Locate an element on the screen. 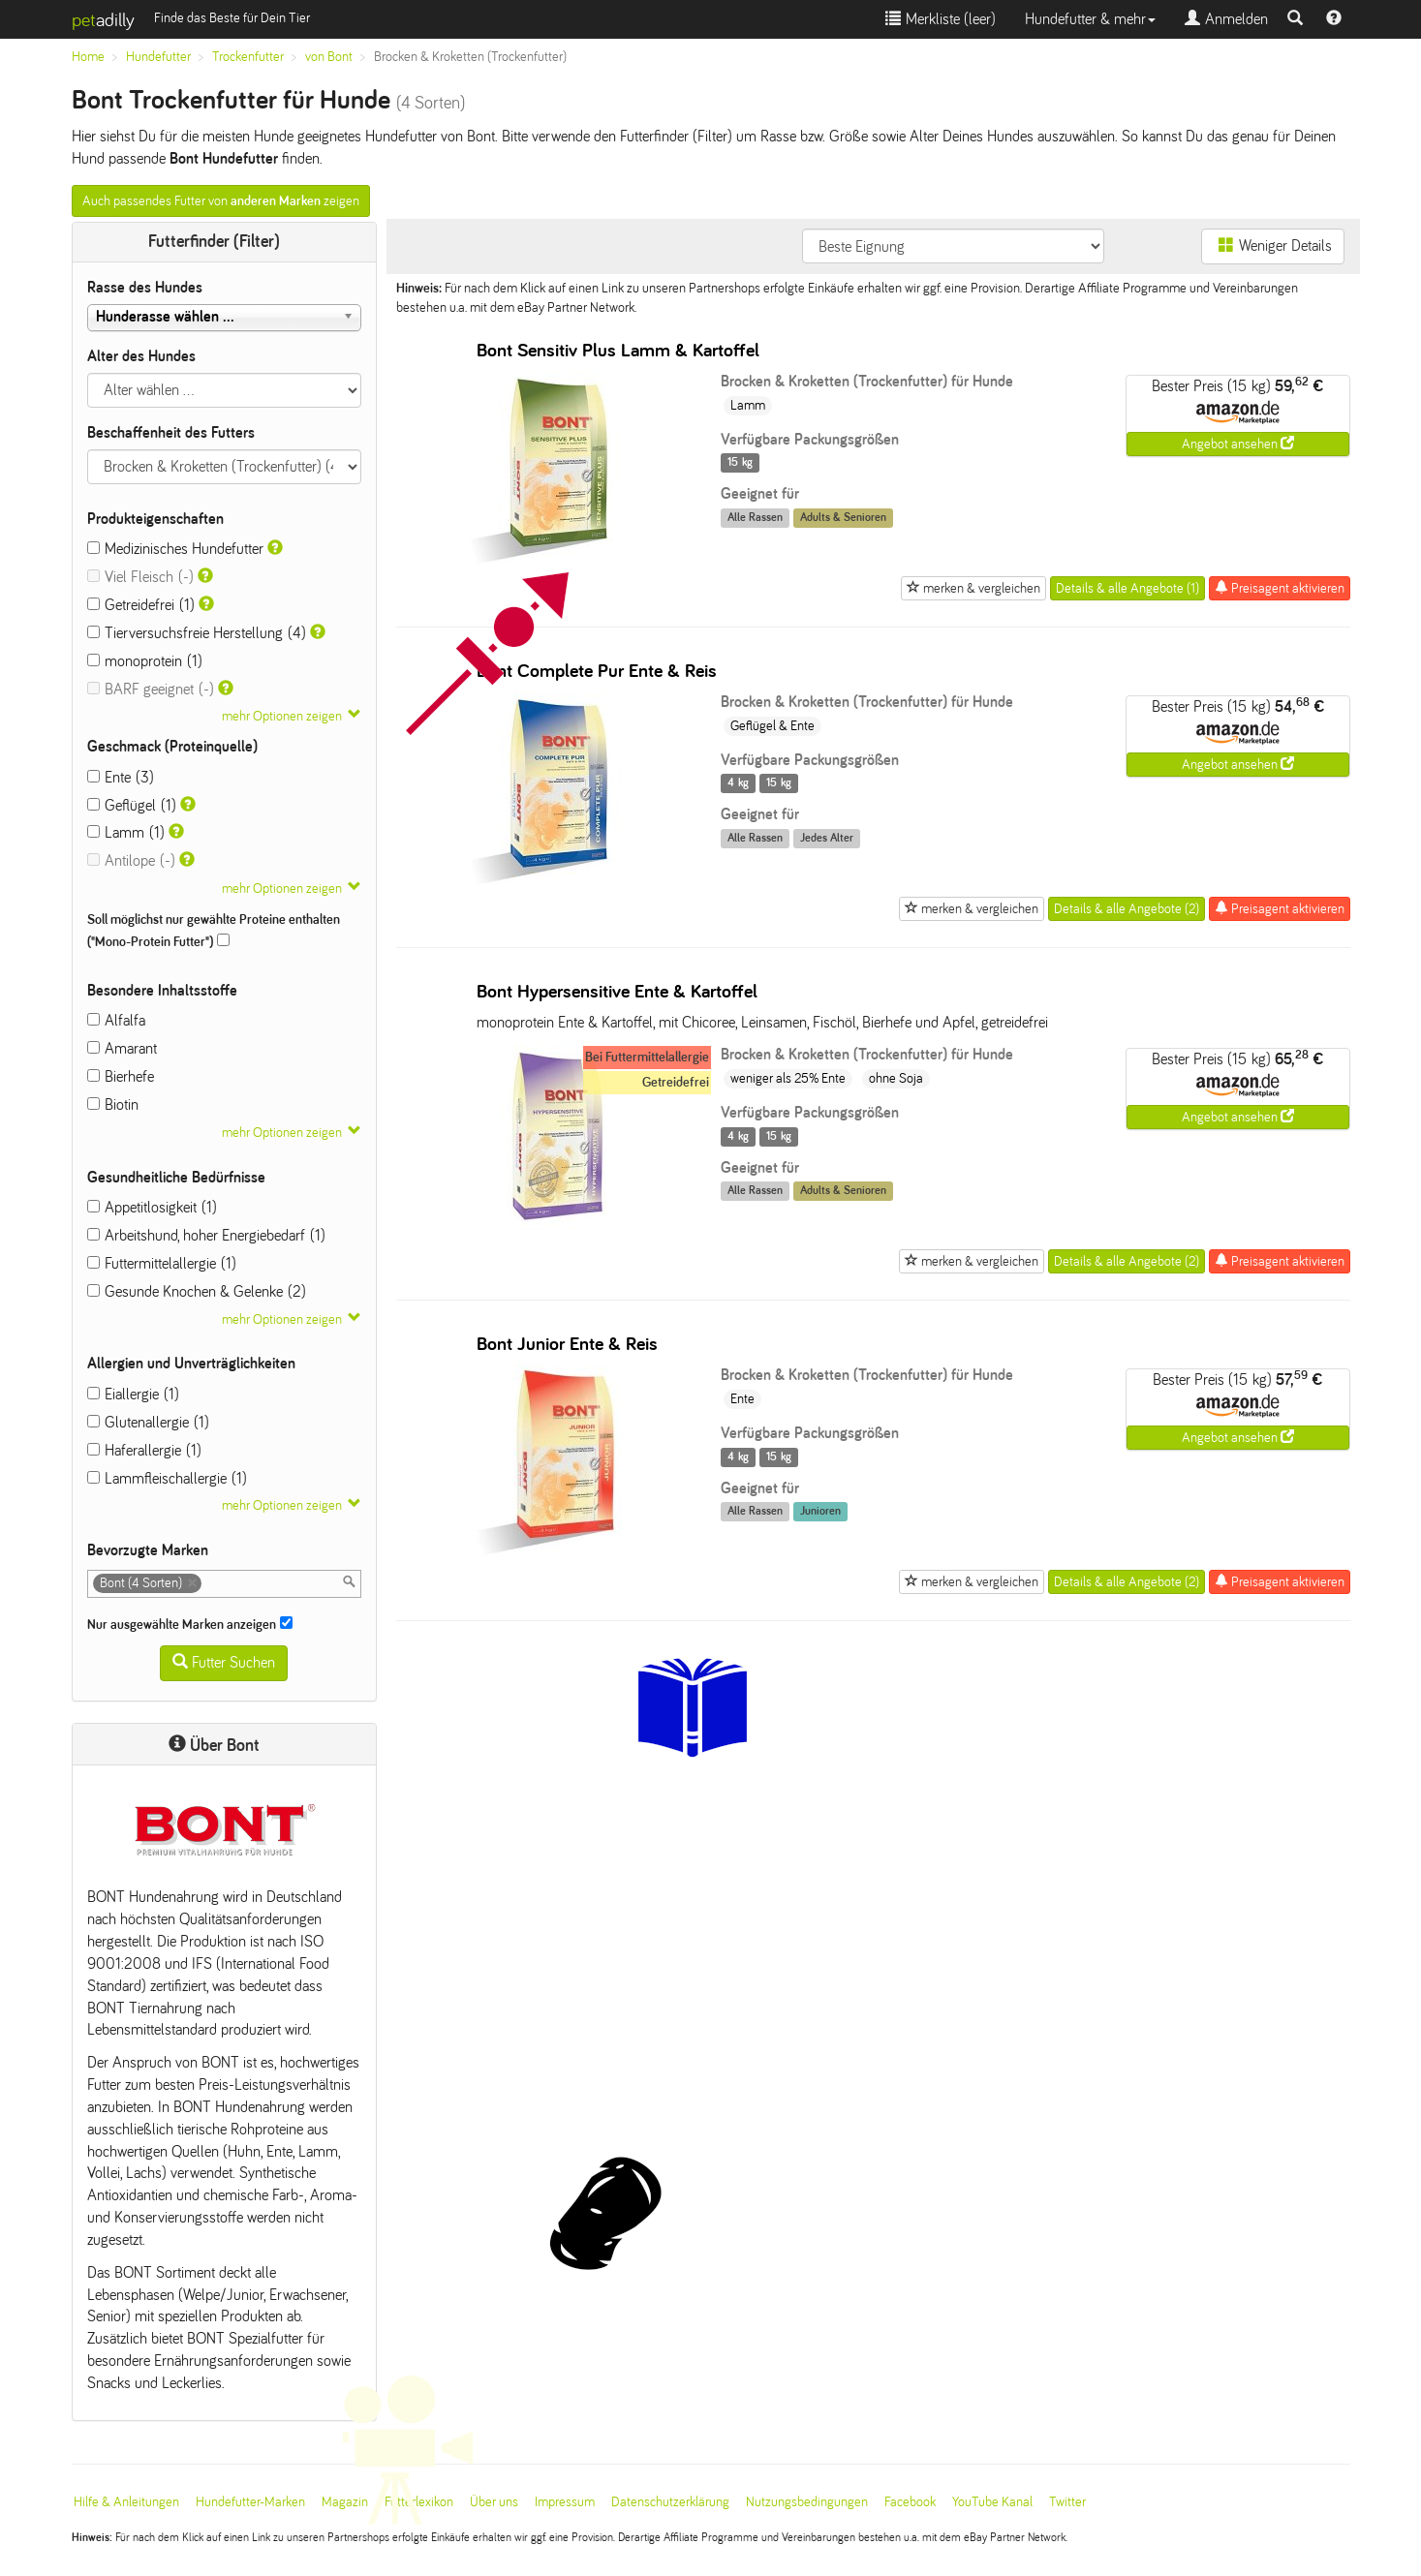 This screenshot has height=2576, width=1421. select potato as a game resource or ingredient is located at coordinates (605, 2214).